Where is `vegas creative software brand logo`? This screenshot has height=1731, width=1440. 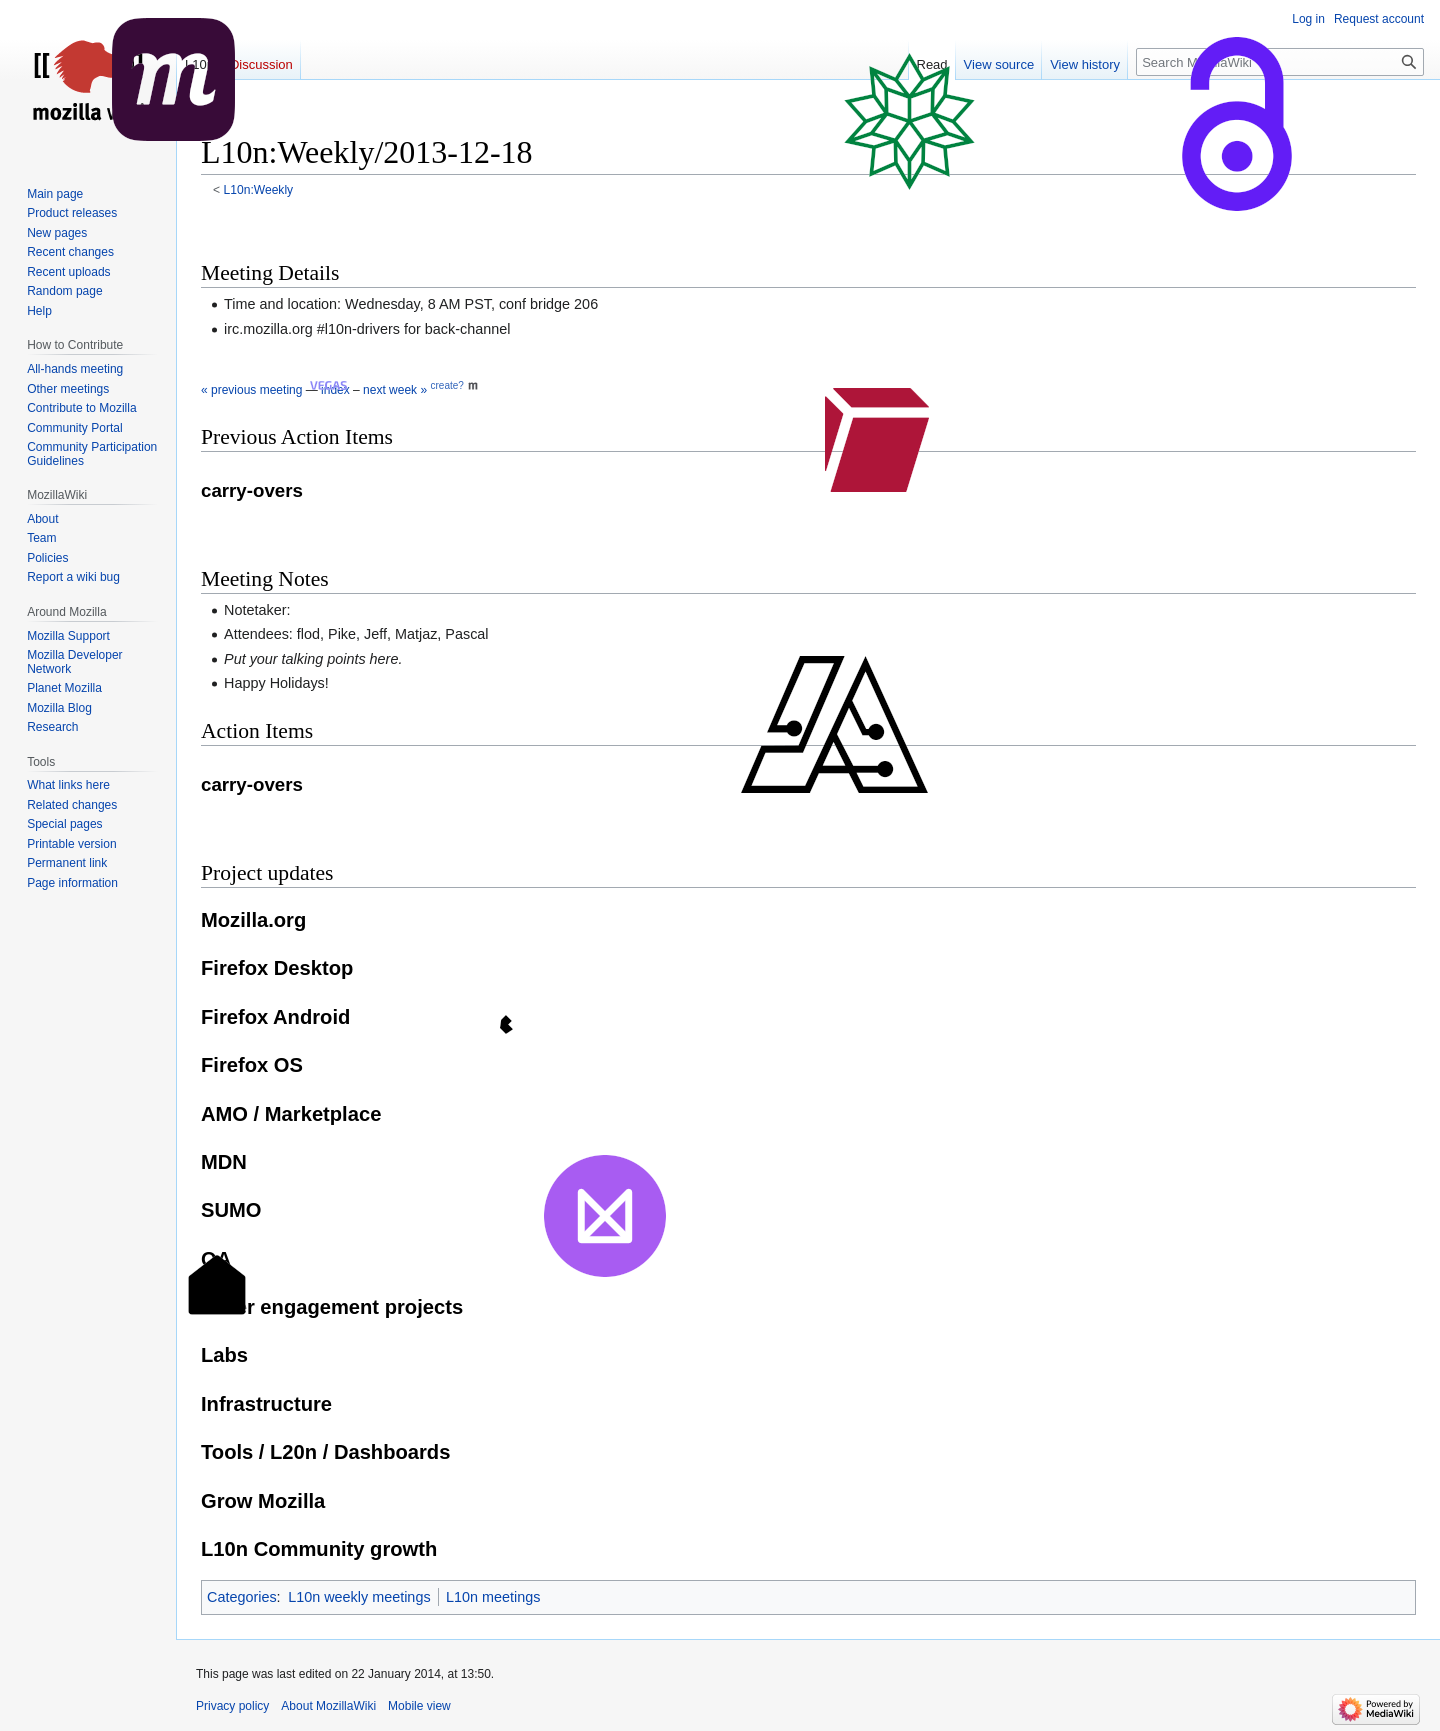 vegas creative software brand logo is located at coordinates (328, 385).